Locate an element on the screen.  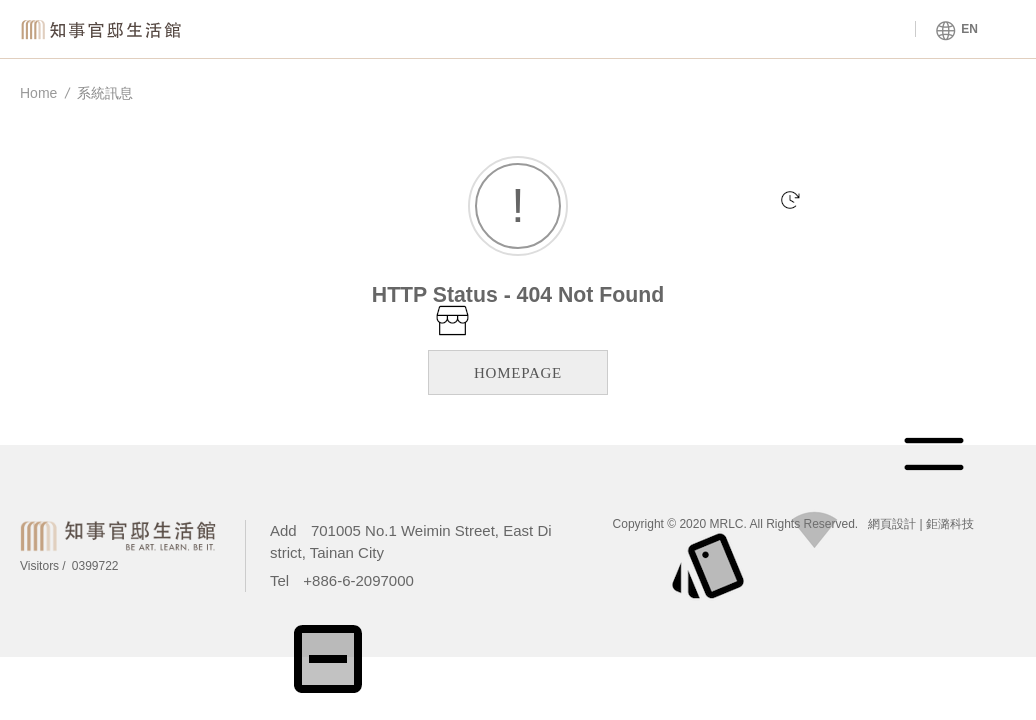
access the marketplace or shop is located at coordinates (452, 320).